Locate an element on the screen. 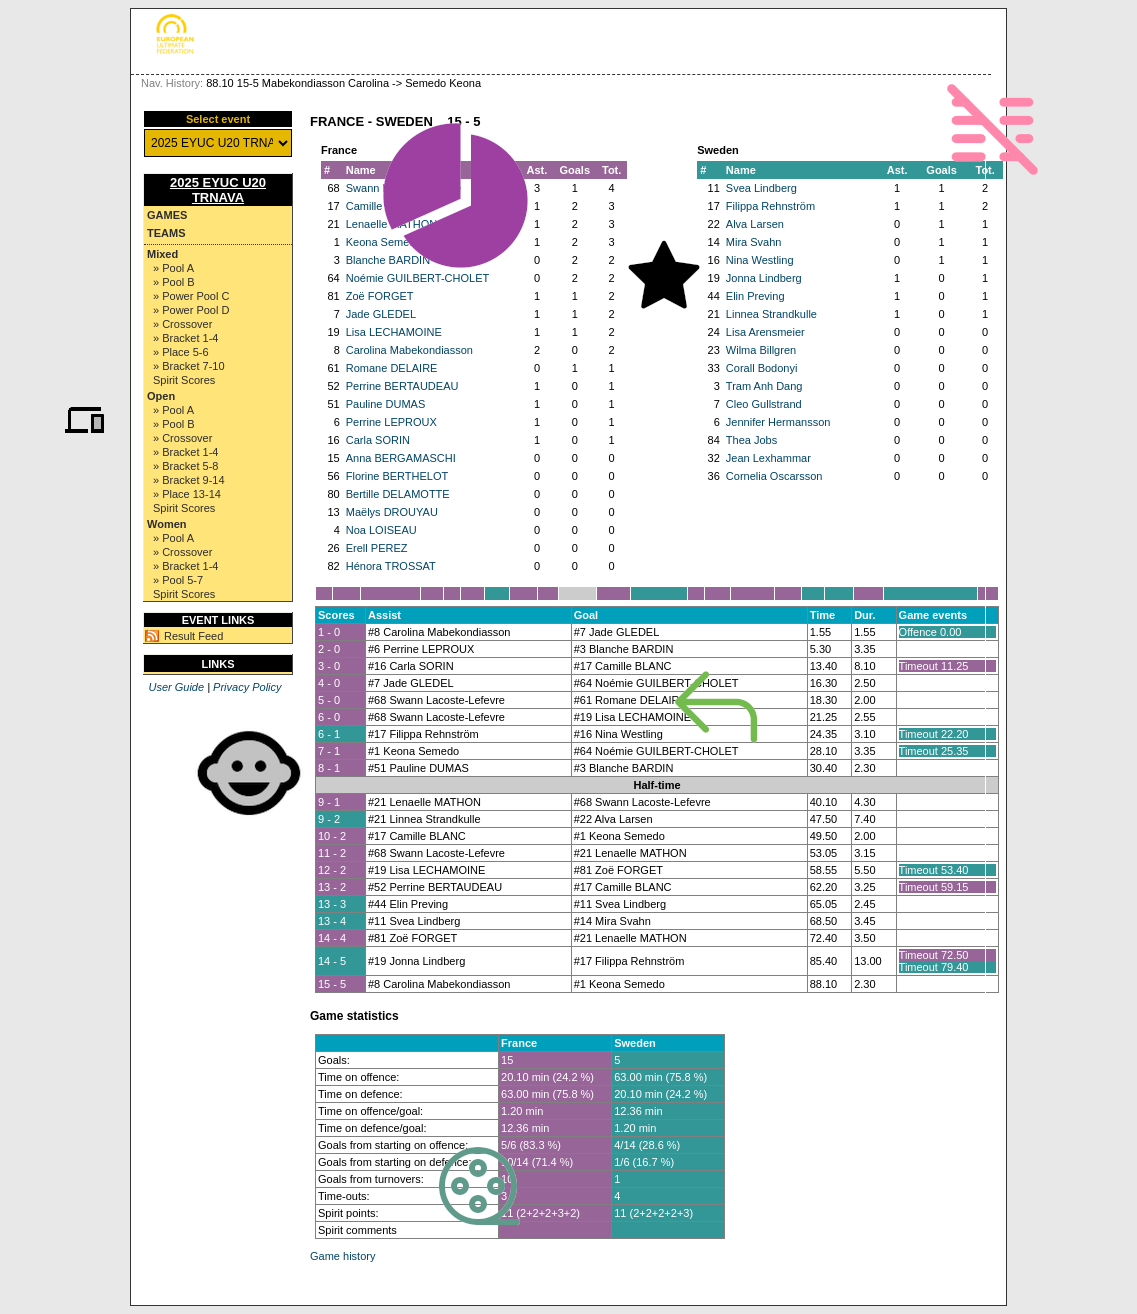  access child-friendly or kids mode settings is located at coordinates (249, 773).